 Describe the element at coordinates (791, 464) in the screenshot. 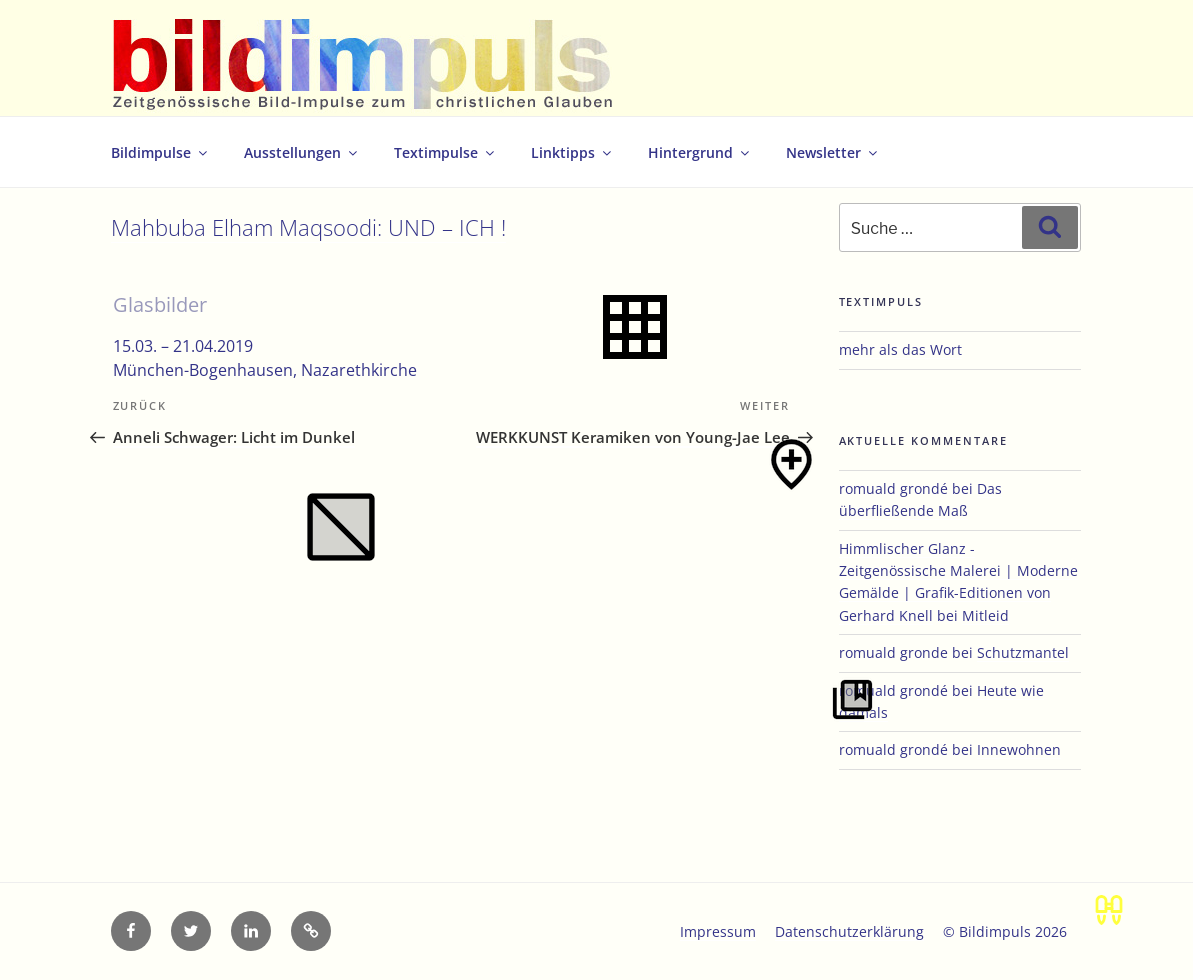

I see `add a new location pin` at that location.